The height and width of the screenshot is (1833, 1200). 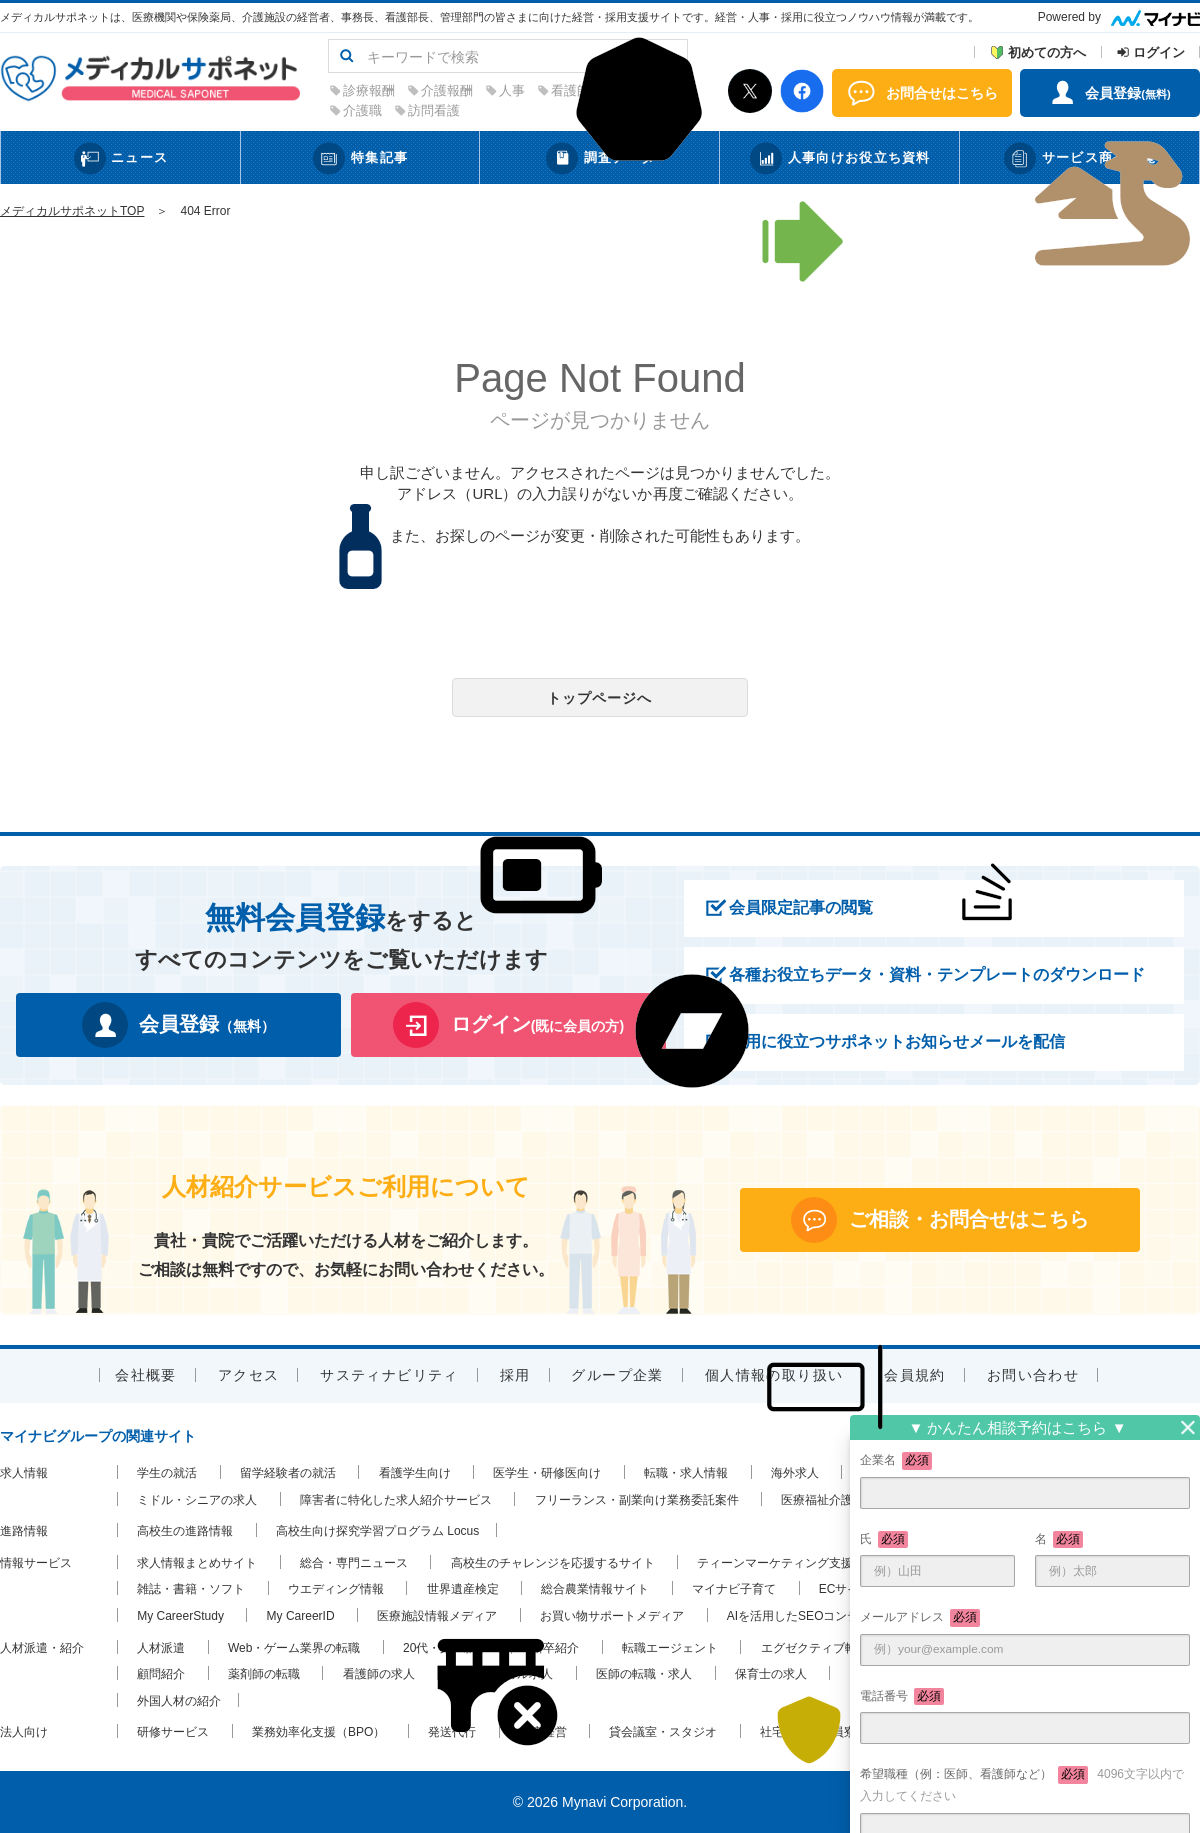 I want to click on proceed to the next step, so click(x=799, y=241).